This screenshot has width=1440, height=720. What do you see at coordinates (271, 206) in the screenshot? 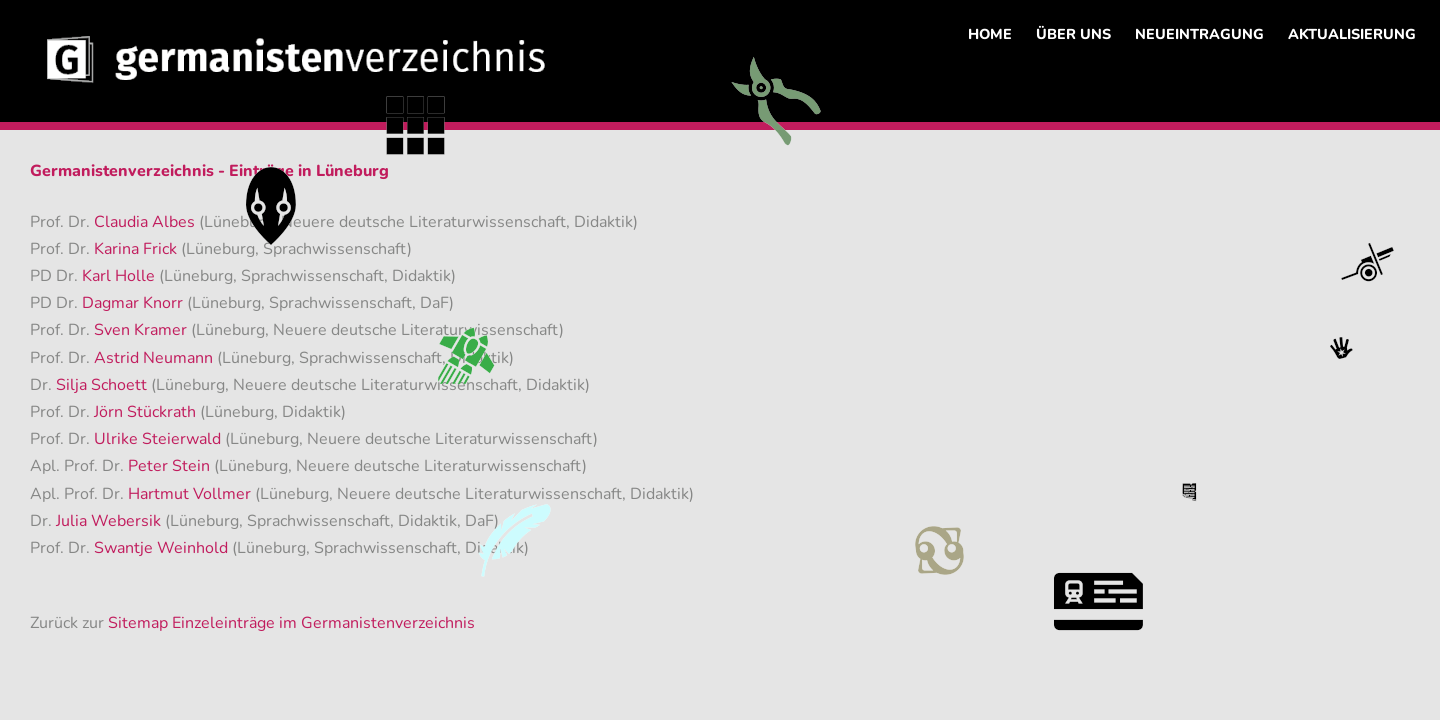
I see `select architect or builder character class` at bounding box center [271, 206].